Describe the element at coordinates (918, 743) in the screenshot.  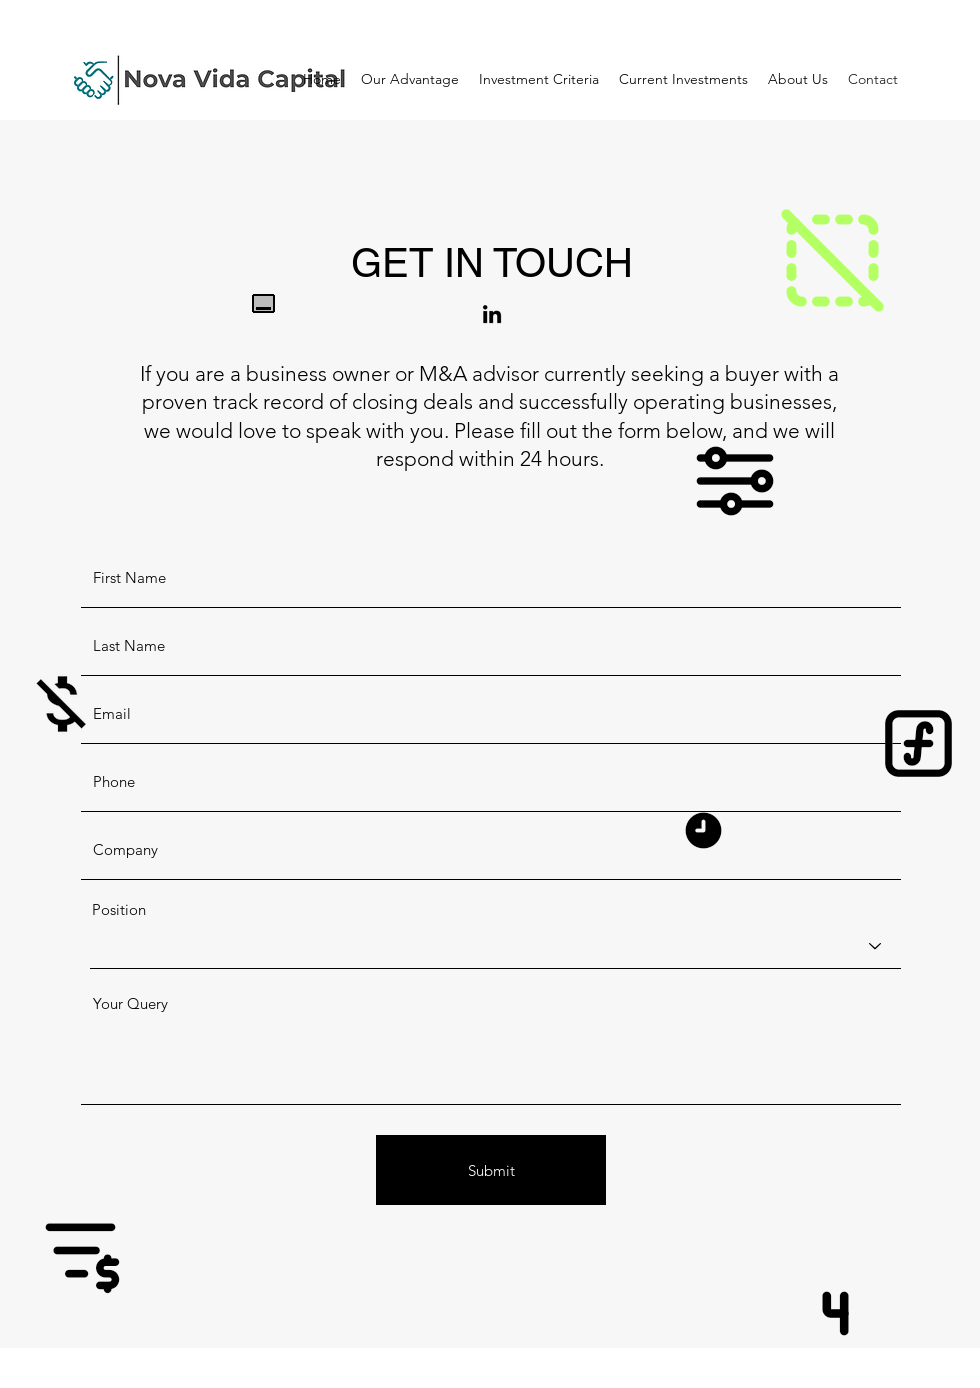
I see `access function or formula editor` at that location.